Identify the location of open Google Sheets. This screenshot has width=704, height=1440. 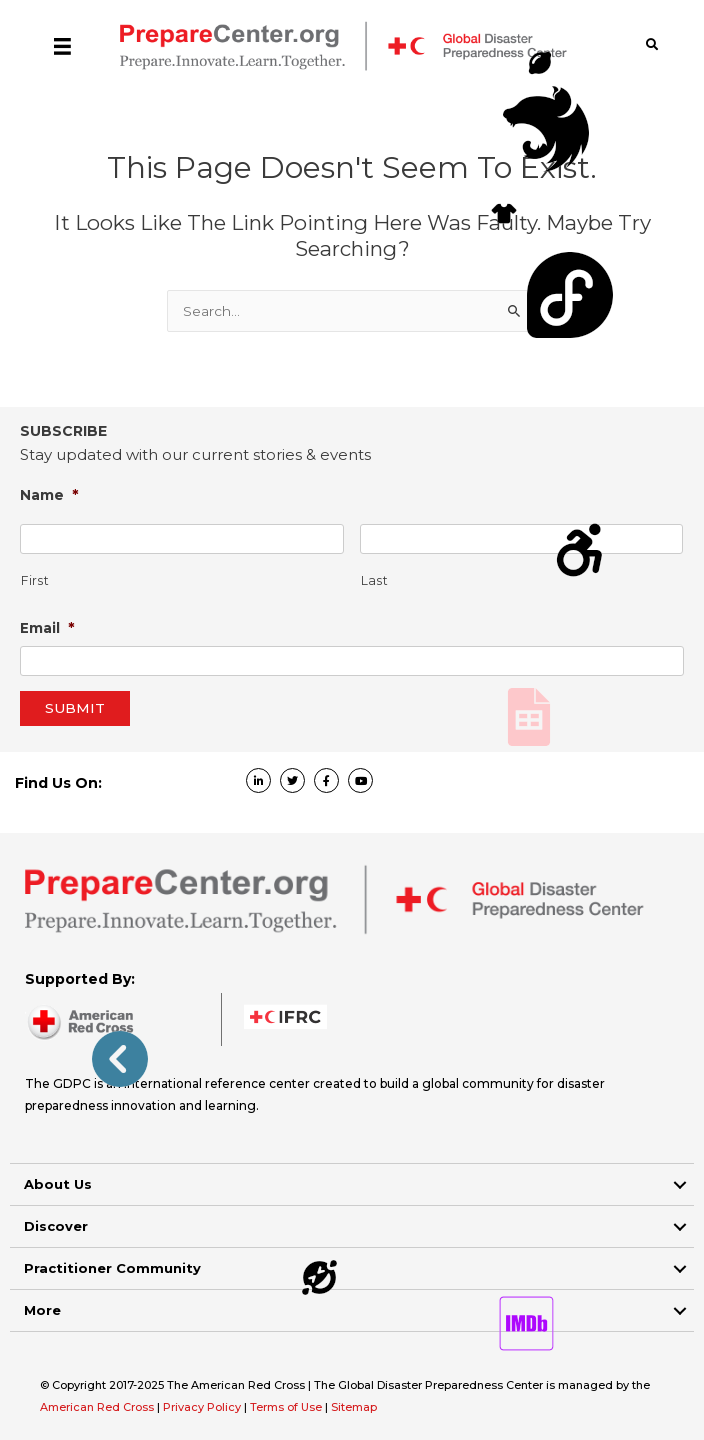
(529, 717).